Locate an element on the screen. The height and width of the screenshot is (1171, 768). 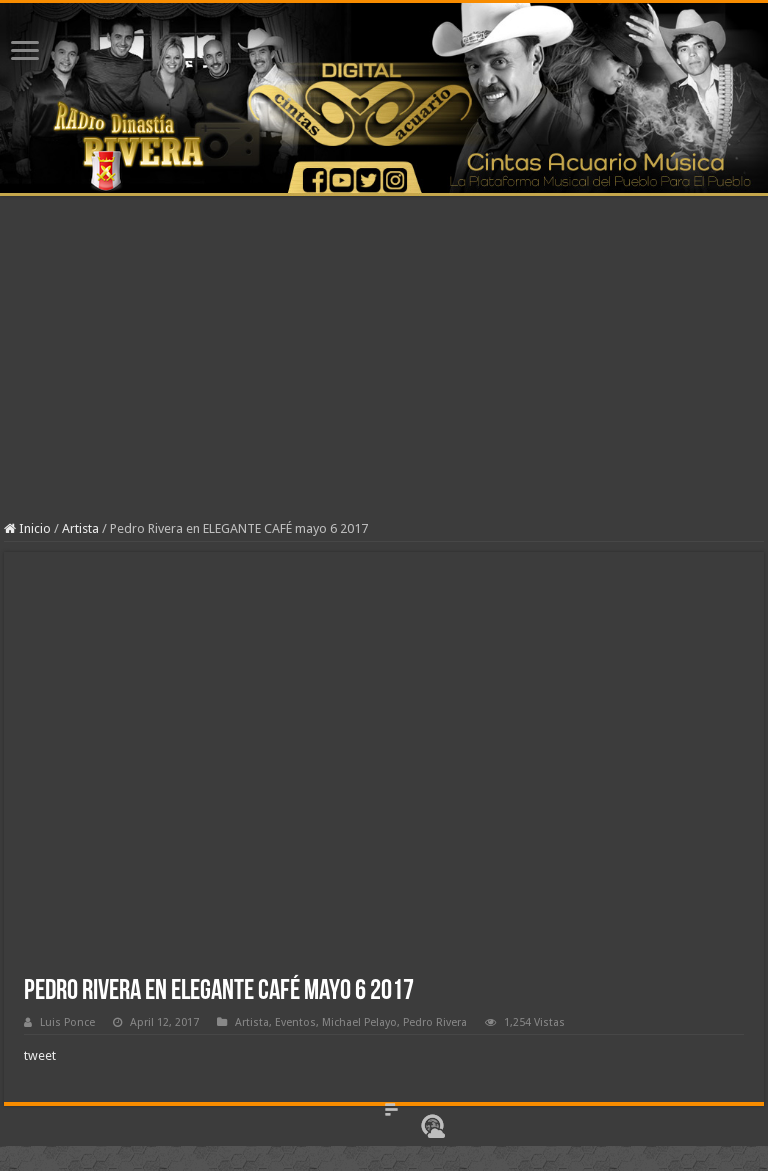
indicates partly cloudy night weather conditions is located at coordinates (432, 1125).